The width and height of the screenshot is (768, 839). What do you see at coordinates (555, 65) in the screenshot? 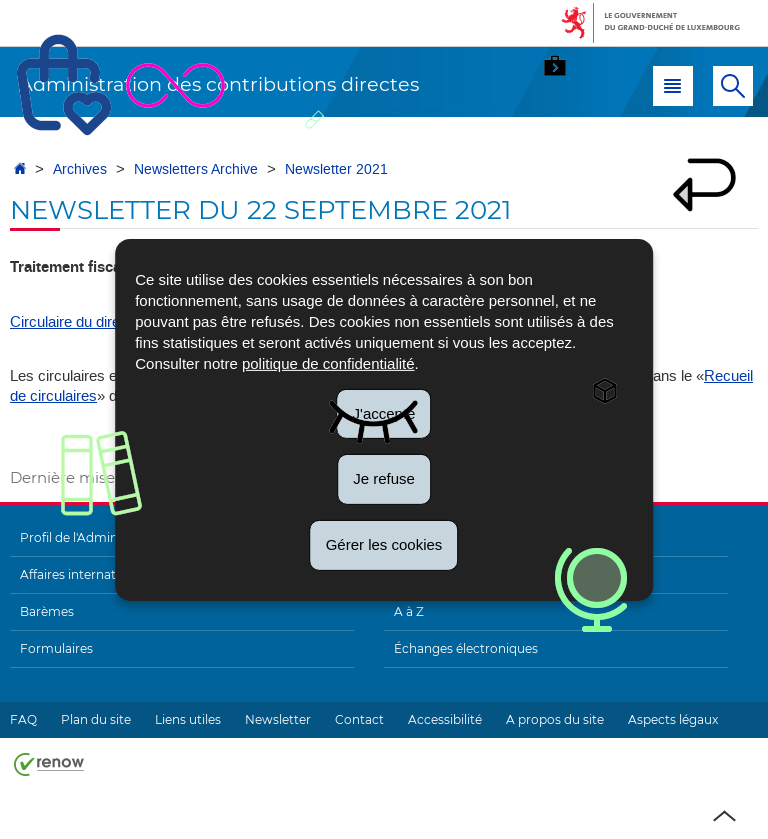
I see `snooze or defer task to next week` at bounding box center [555, 65].